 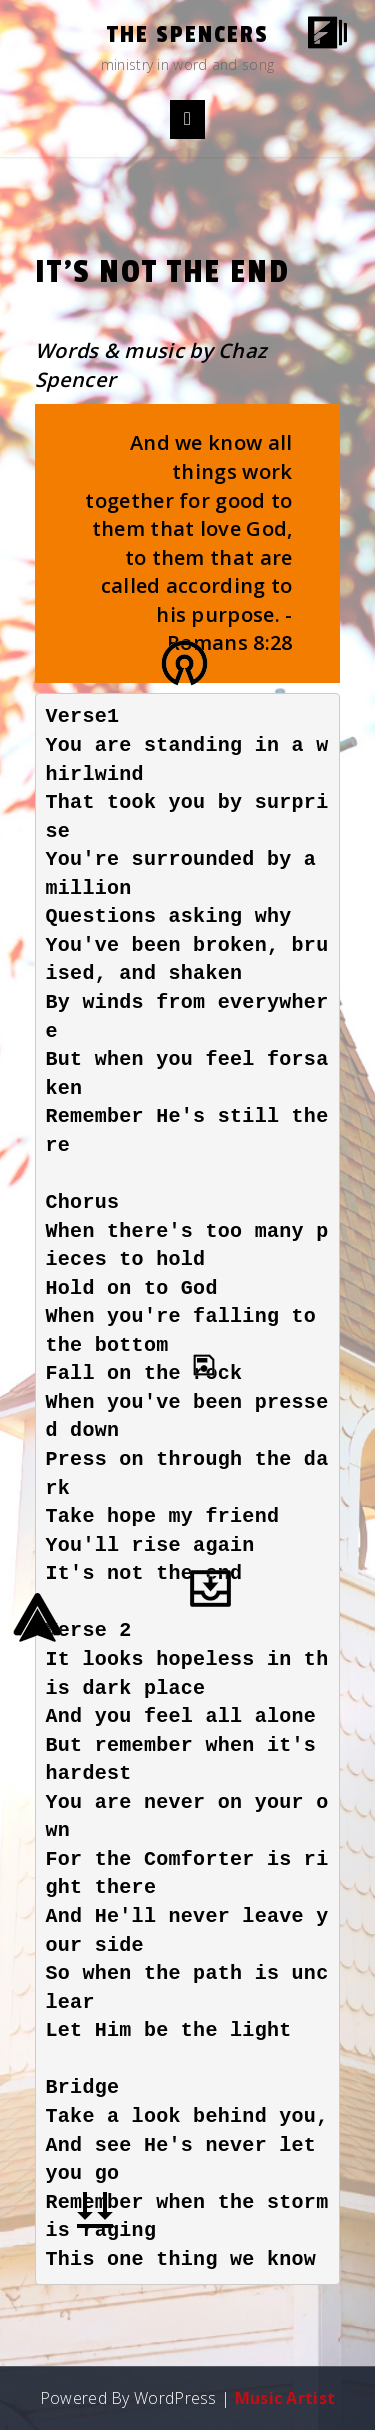 What do you see at coordinates (327, 32) in the screenshot?
I see `open Formstack form builder` at bounding box center [327, 32].